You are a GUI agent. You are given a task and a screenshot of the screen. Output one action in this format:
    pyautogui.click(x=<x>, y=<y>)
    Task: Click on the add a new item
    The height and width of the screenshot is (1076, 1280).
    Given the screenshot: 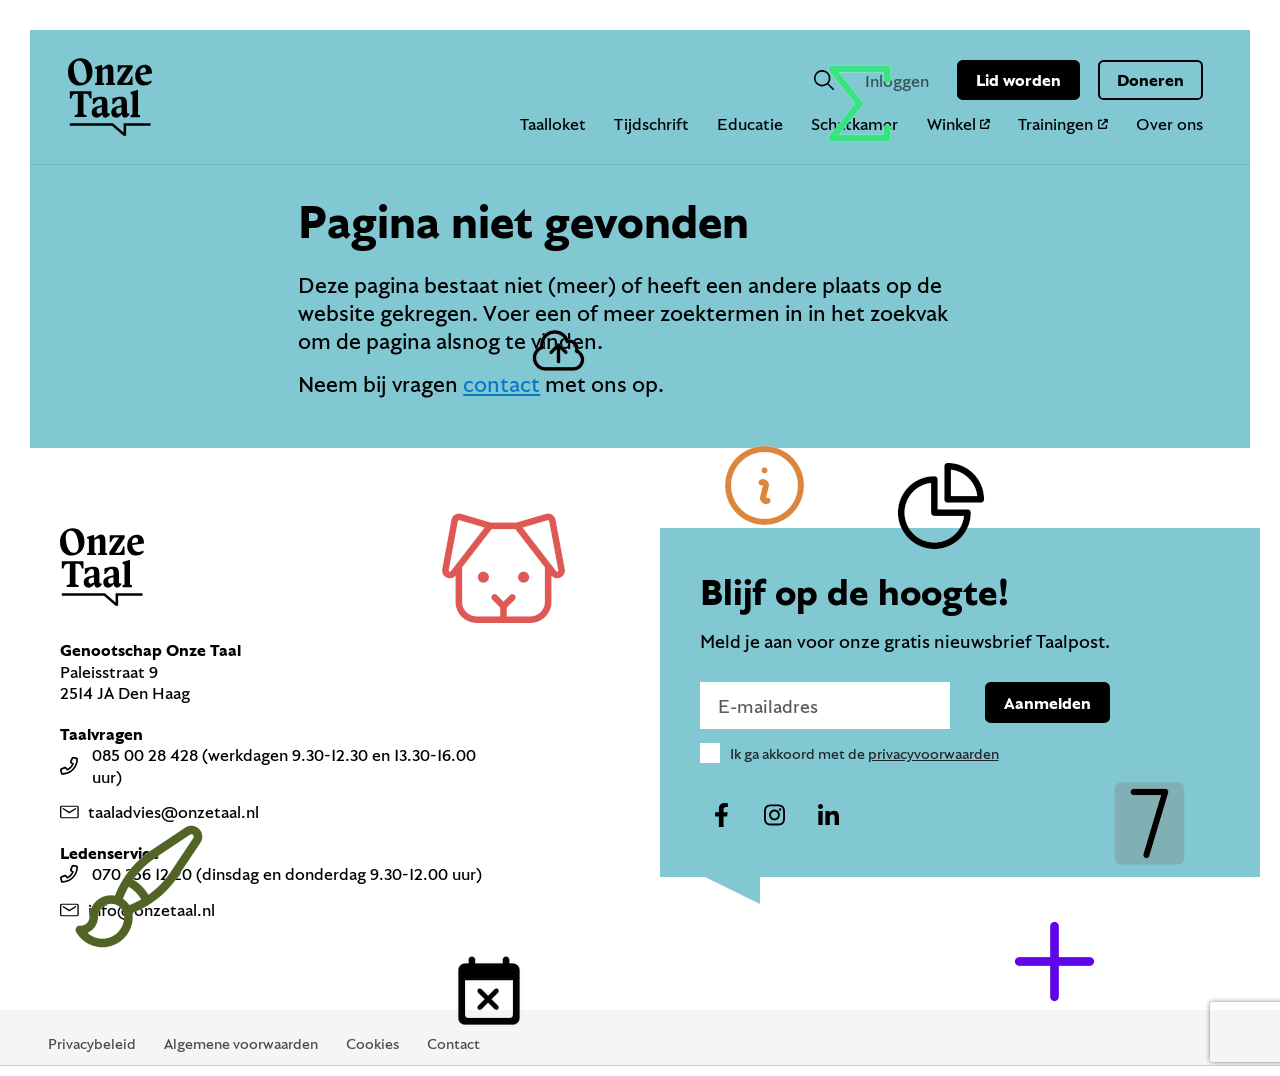 What is the action you would take?
    pyautogui.click(x=1054, y=961)
    